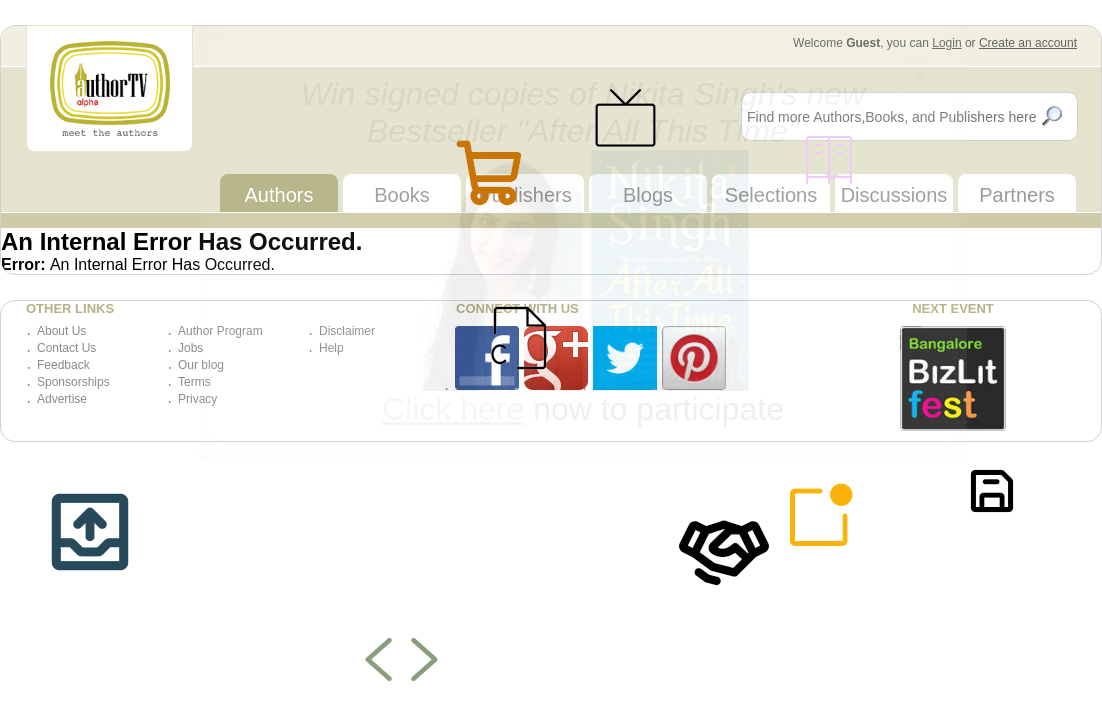  Describe the element at coordinates (724, 550) in the screenshot. I see `indicates a partnership or collaboration` at that location.